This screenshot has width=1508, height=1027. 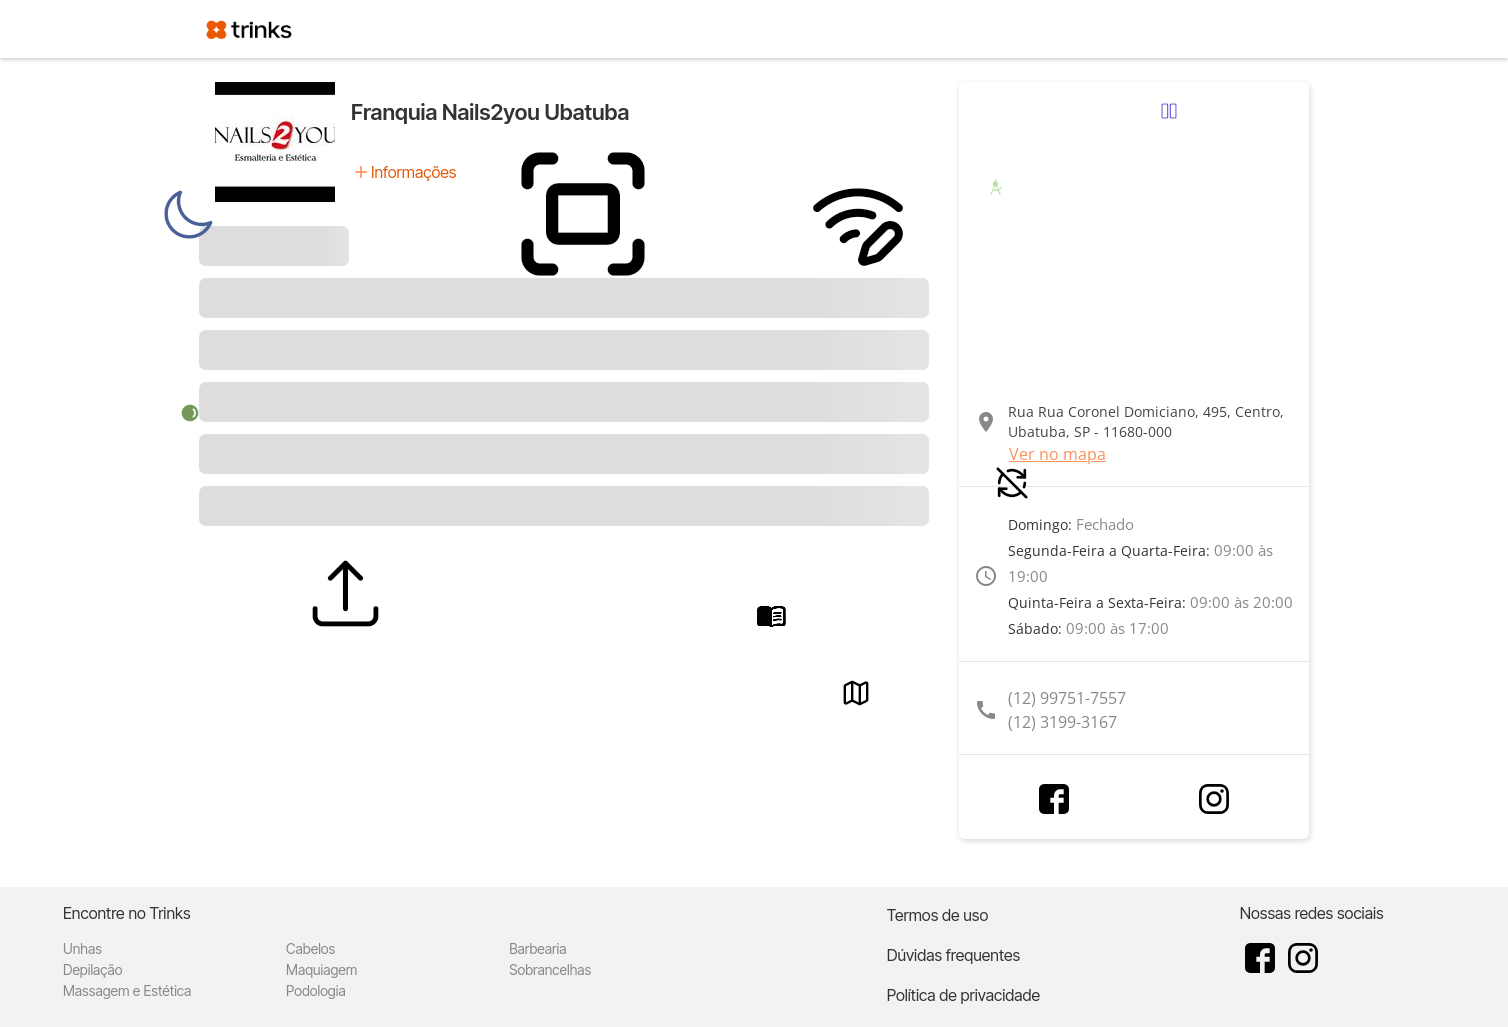 What do you see at coordinates (345, 593) in the screenshot?
I see `upload a file or document` at bounding box center [345, 593].